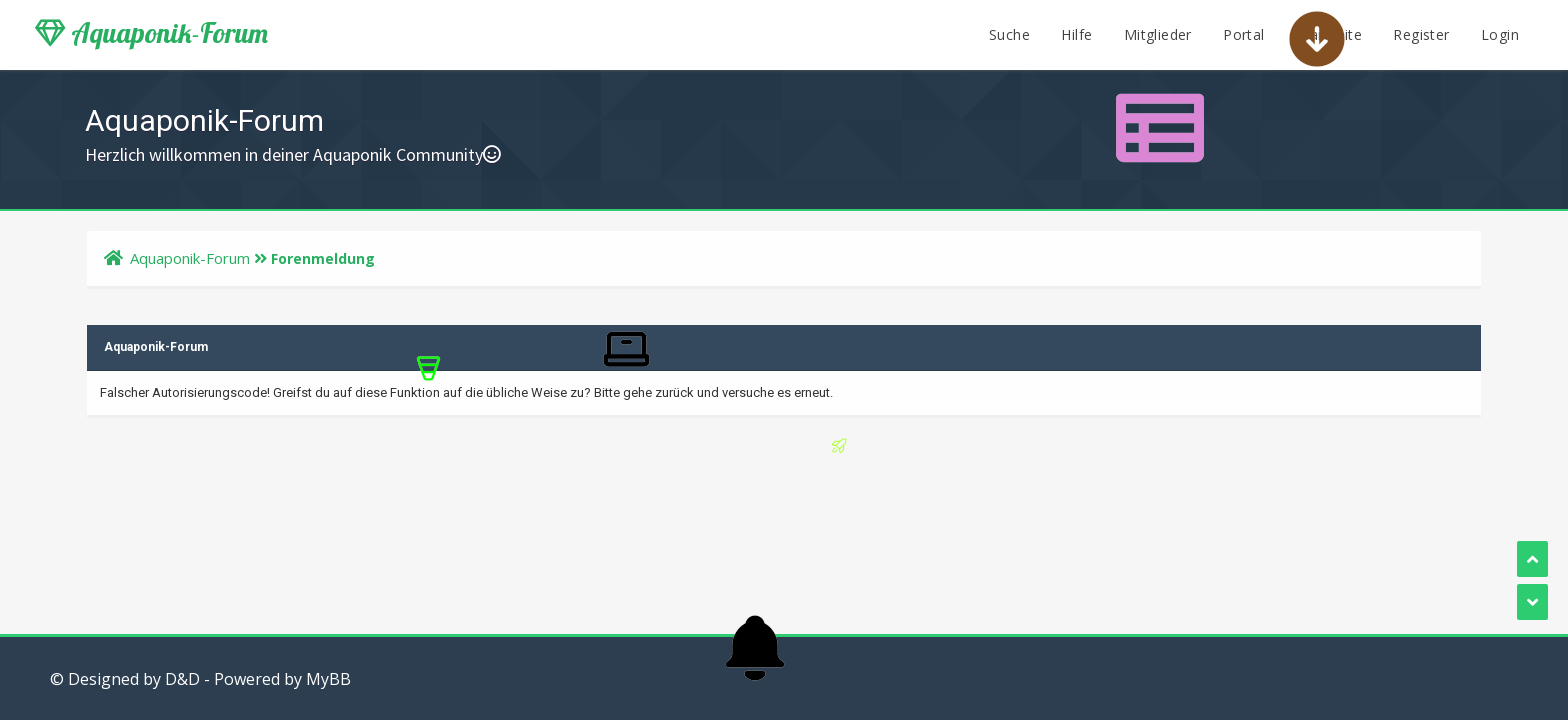  What do you see at coordinates (428, 368) in the screenshot?
I see `view sales funnel analytics` at bounding box center [428, 368].